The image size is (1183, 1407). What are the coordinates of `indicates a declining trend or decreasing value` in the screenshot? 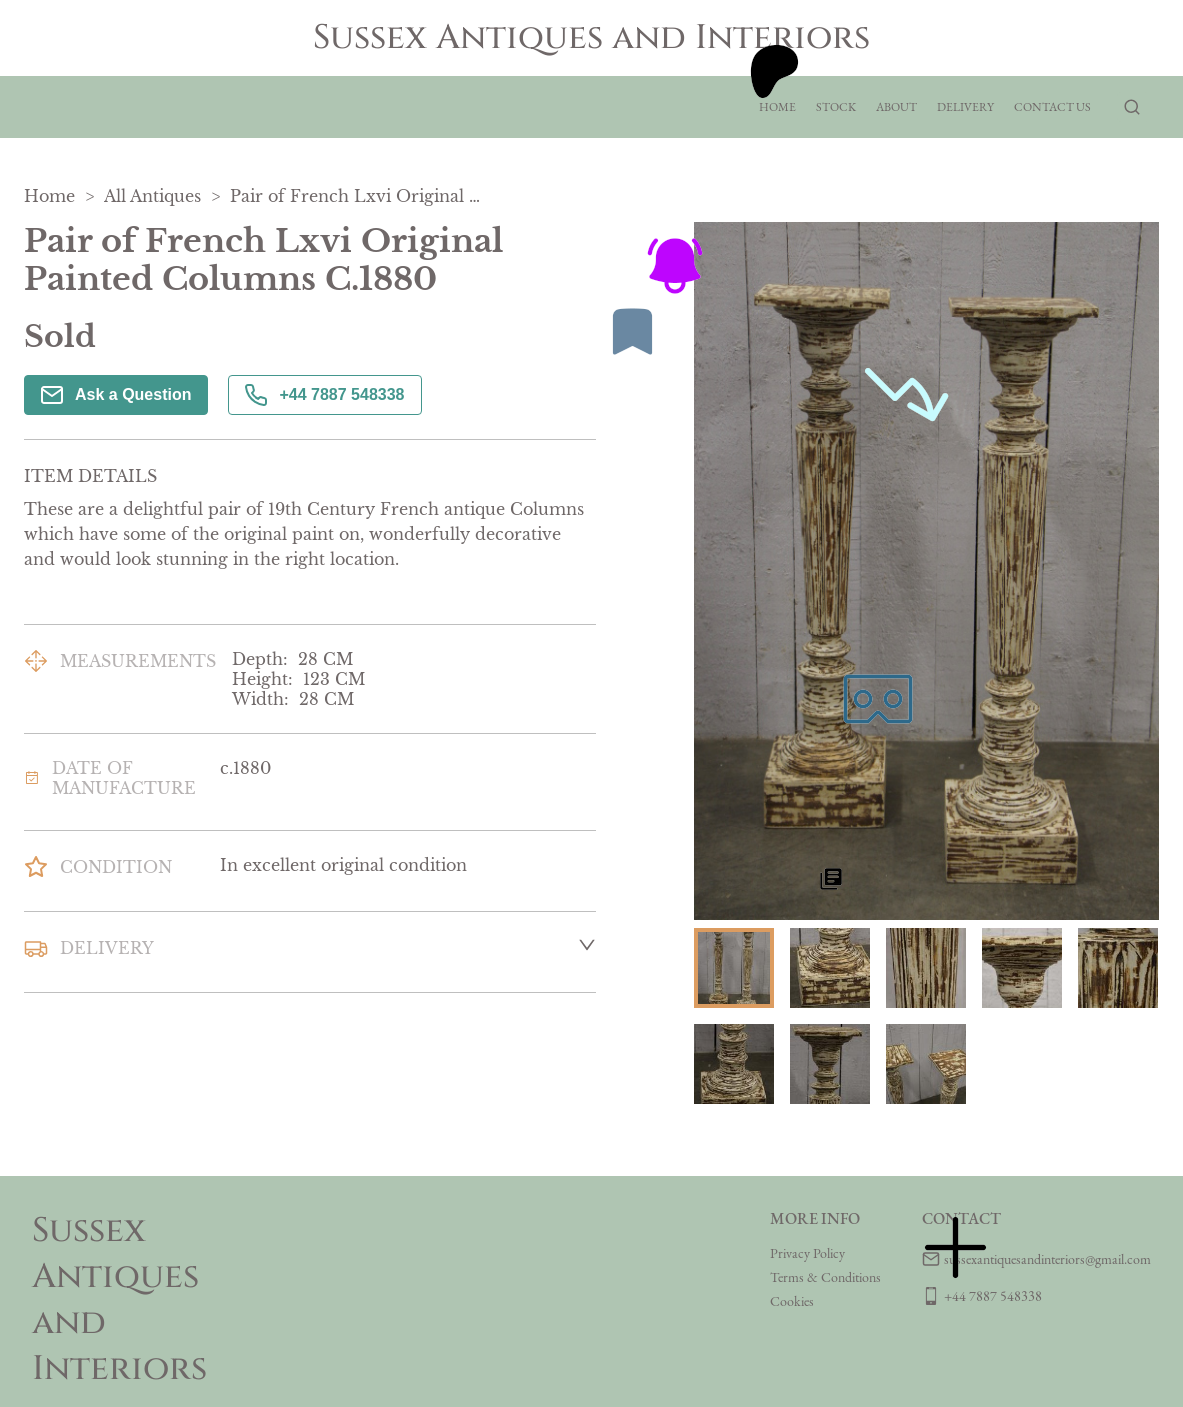 It's located at (907, 395).